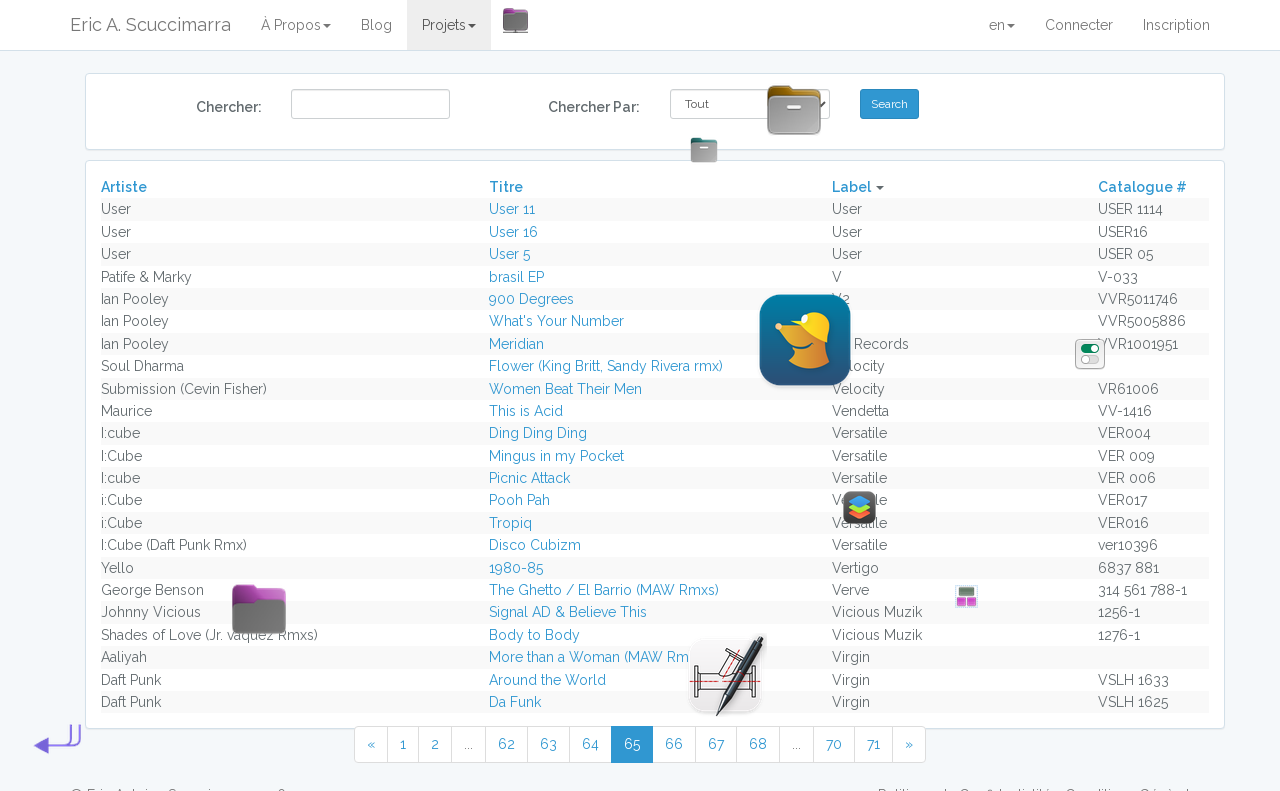 This screenshot has height=791, width=1280. Describe the element at coordinates (966, 596) in the screenshot. I see `select all items in the current view` at that location.